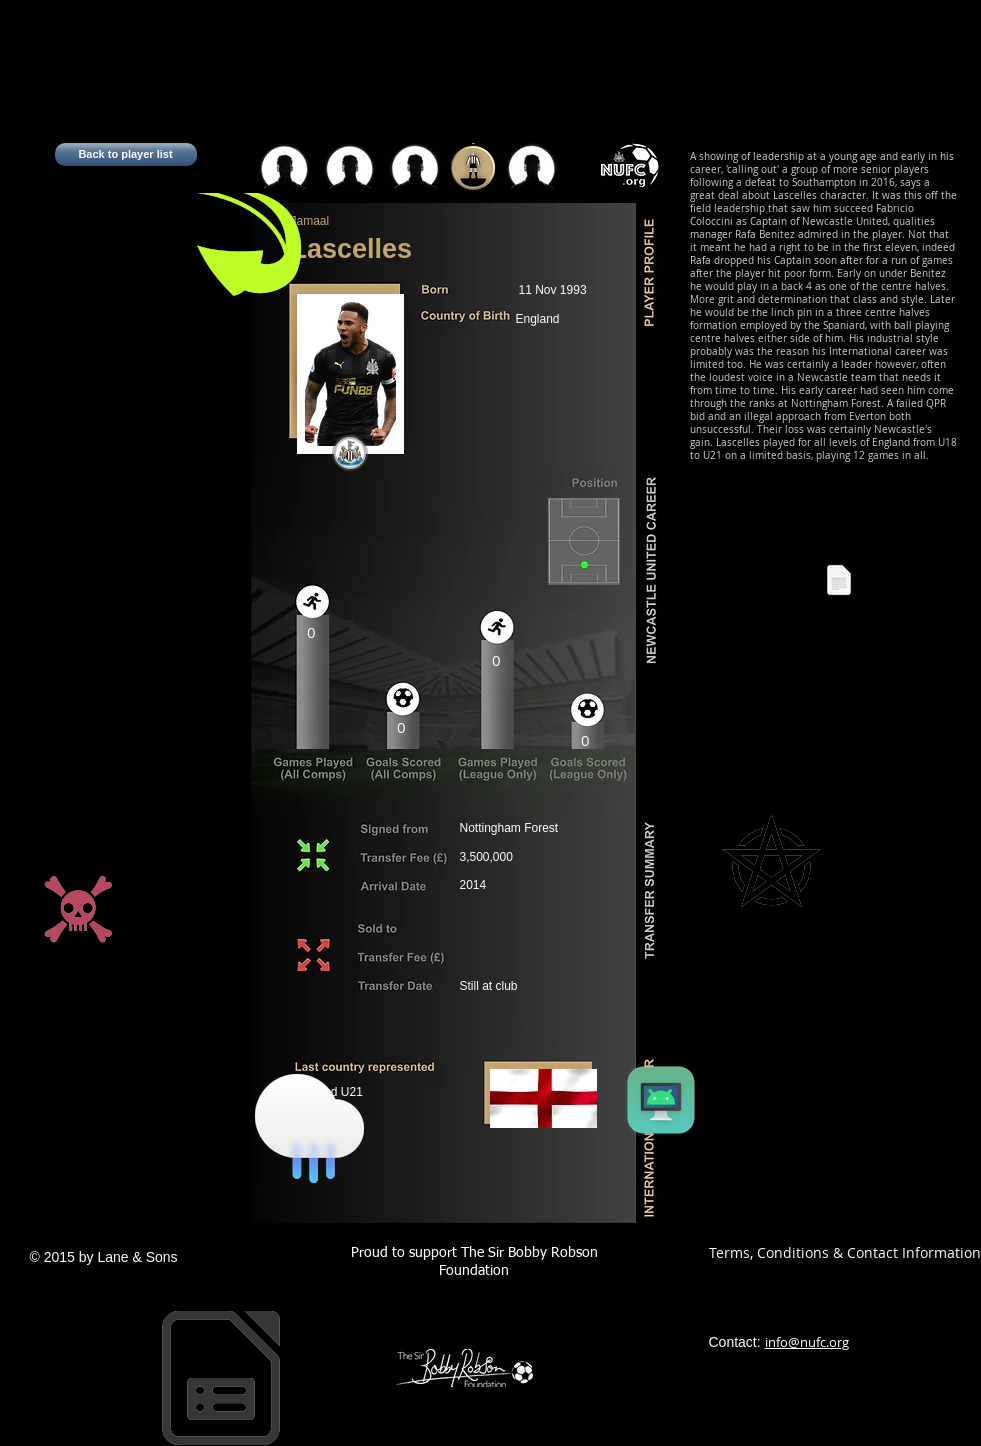  I want to click on launch qtscrcpy to mirror android device to desktop, so click(661, 1100).